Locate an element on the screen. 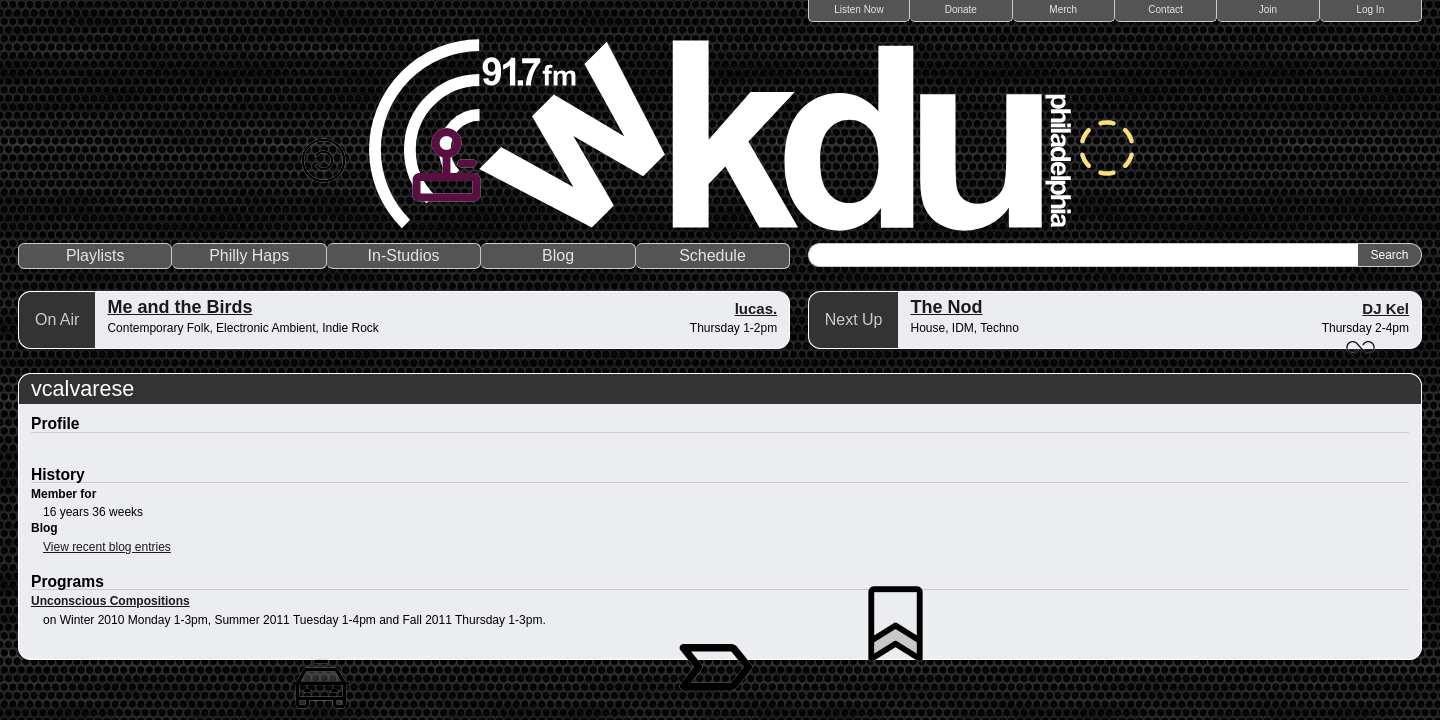 The width and height of the screenshot is (1440, 720). save this item for later is located at coordinates (895, 622).